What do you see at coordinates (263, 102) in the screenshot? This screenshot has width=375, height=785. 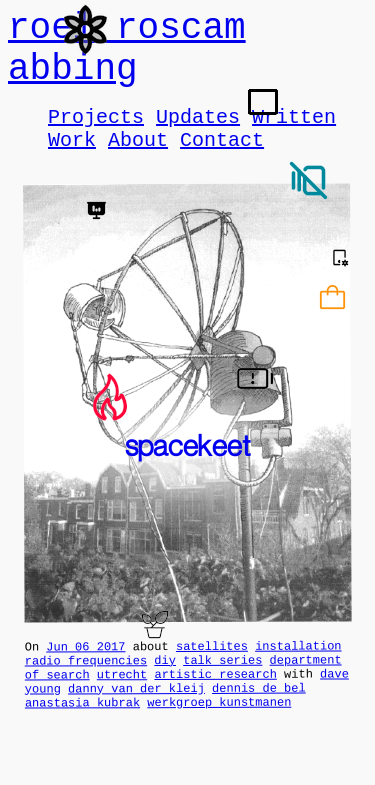 I see `crop image to 3:2 aspect ratio` at bounding box center [263, 102].